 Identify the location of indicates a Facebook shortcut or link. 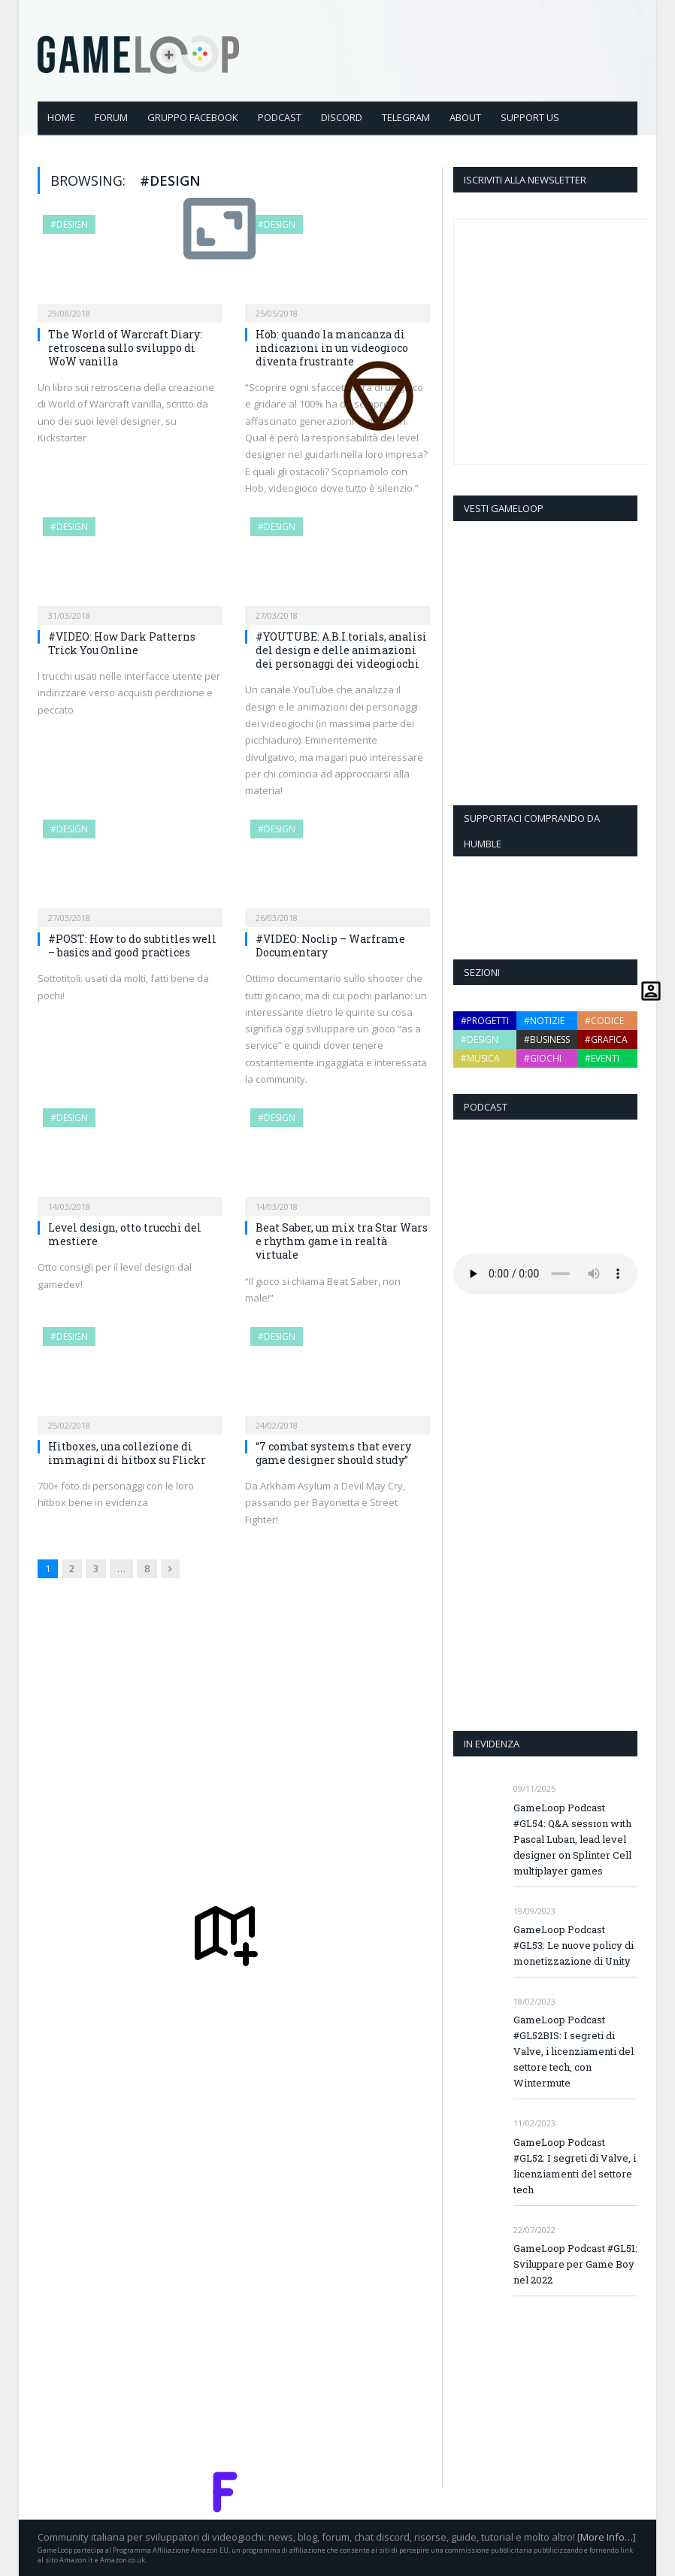
(225, 2492).